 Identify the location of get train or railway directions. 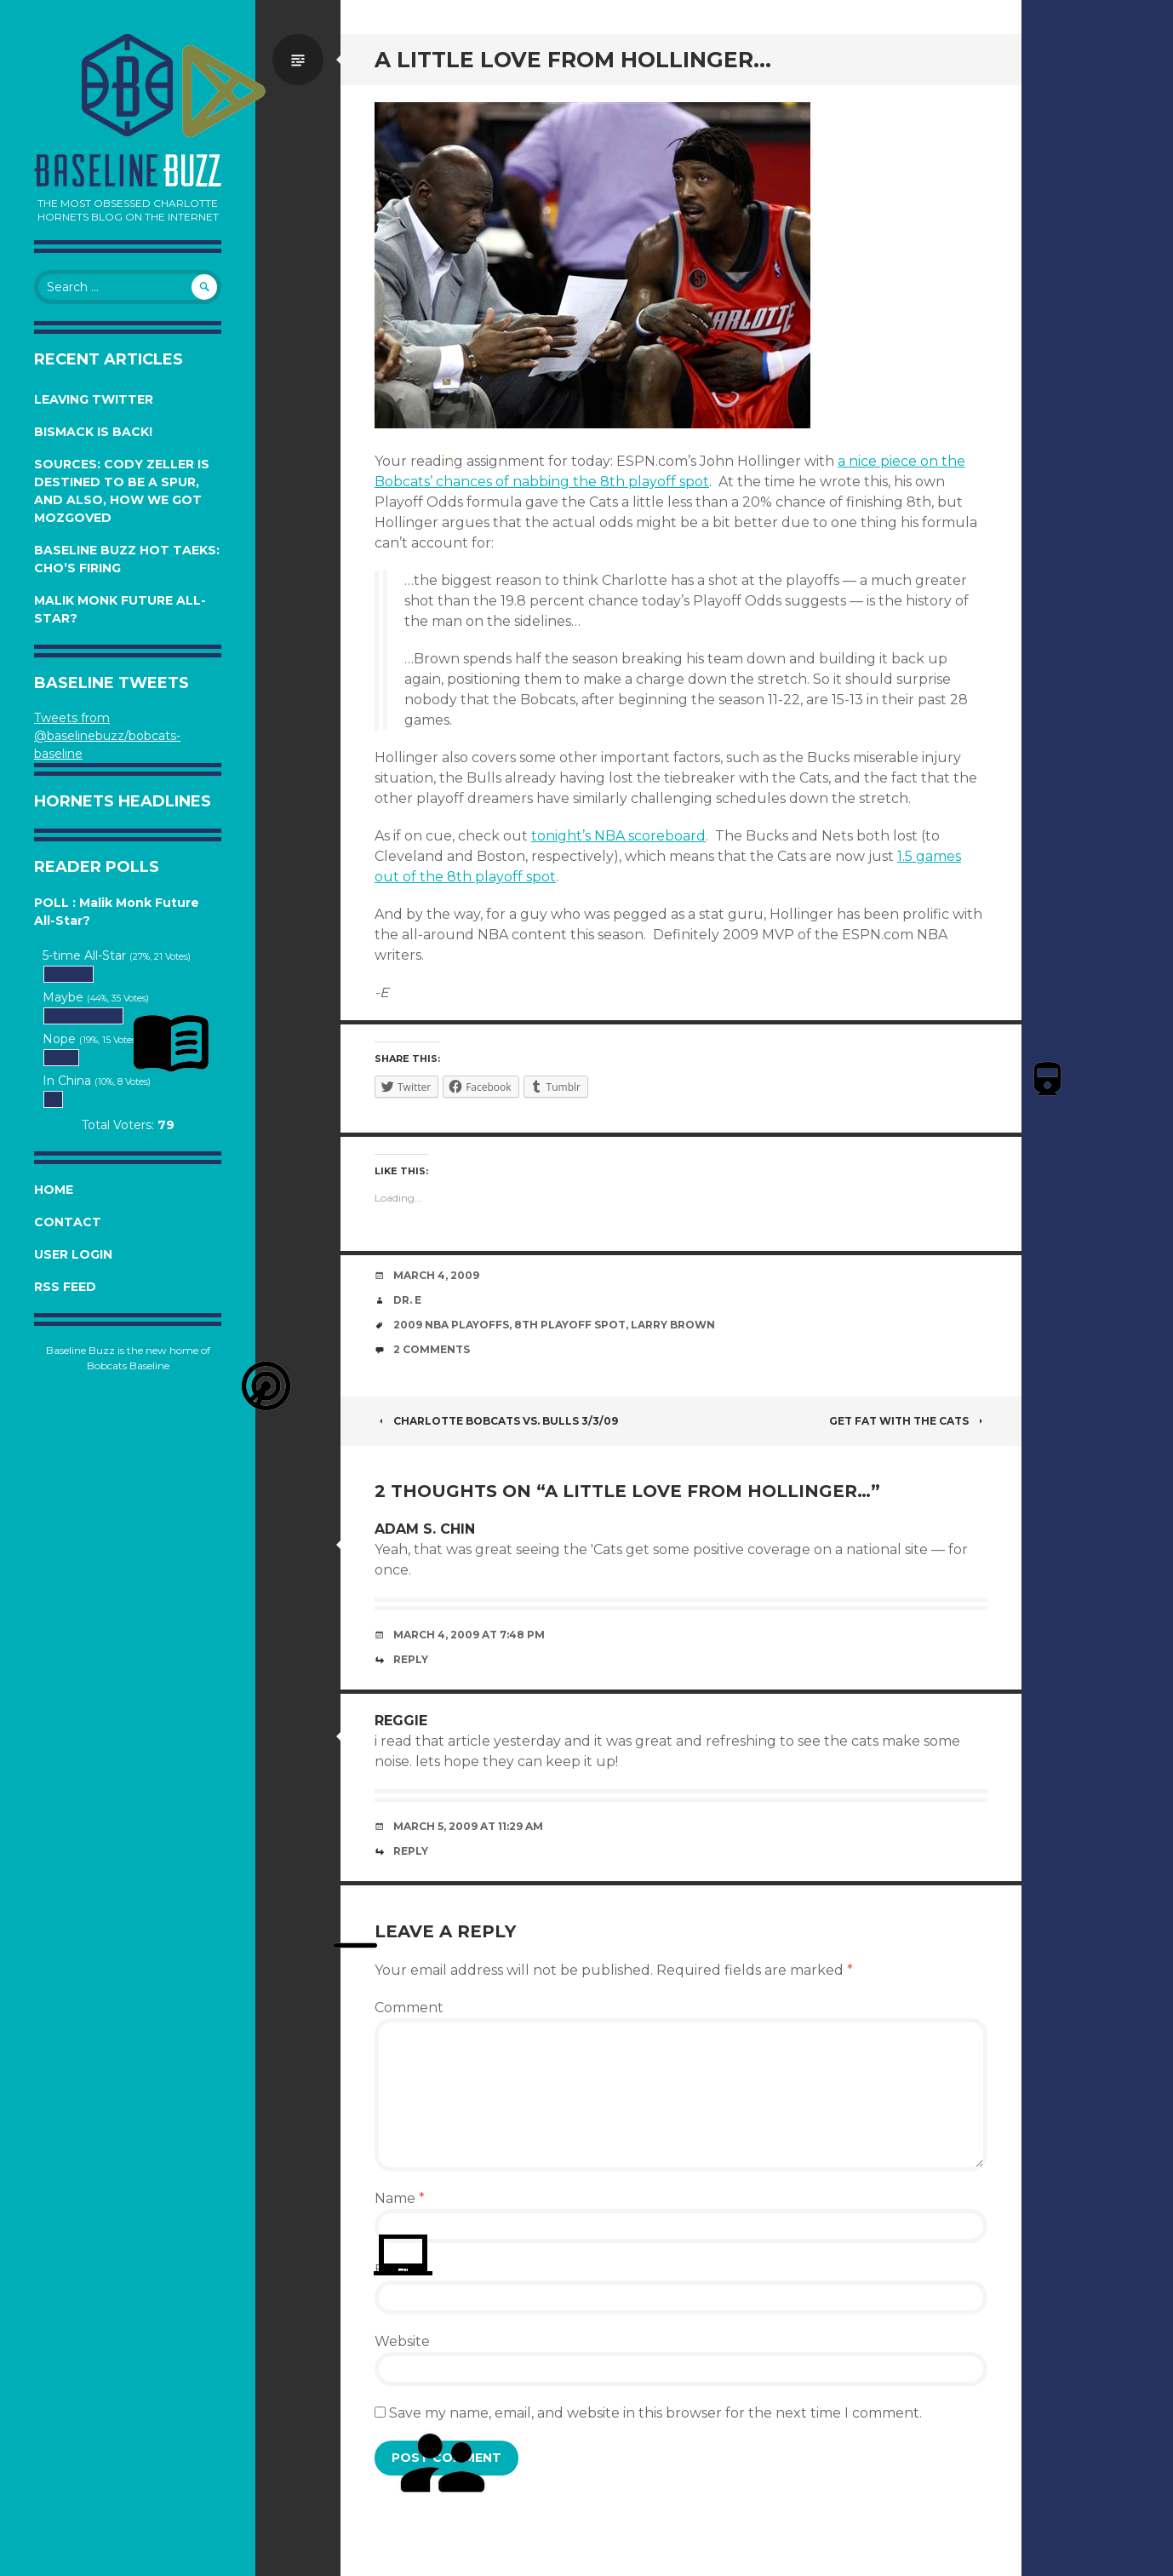
(1047, 1080).